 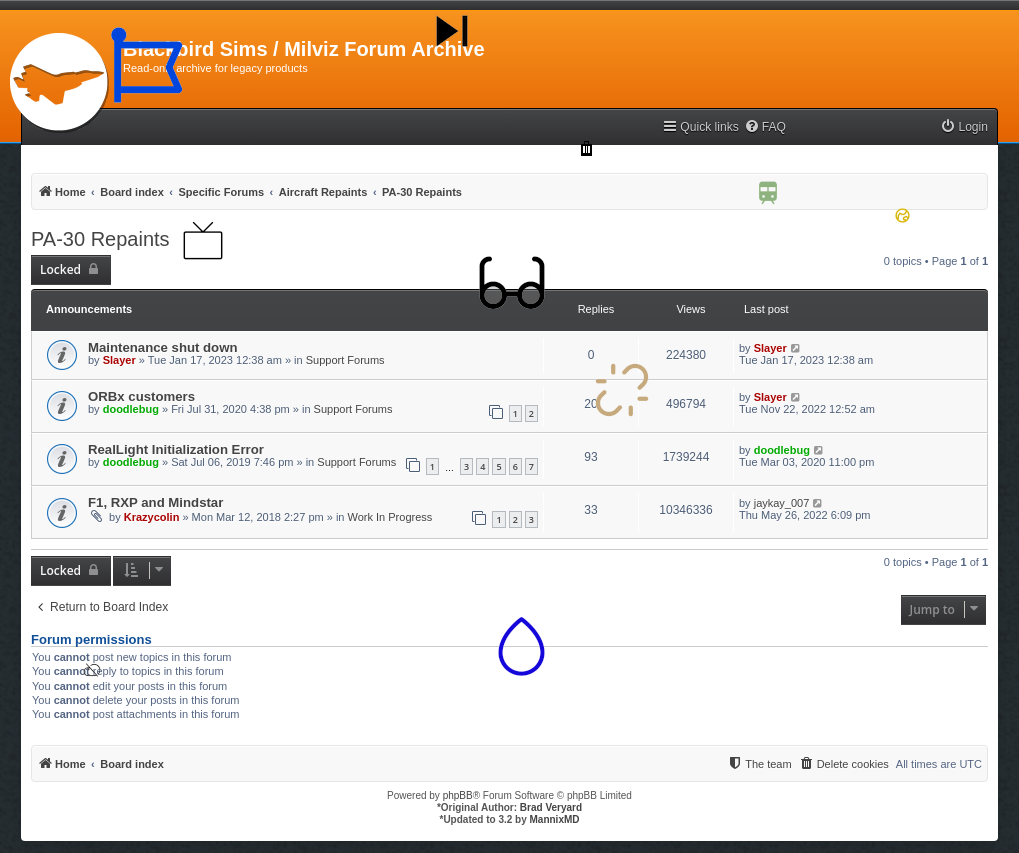 What do you see at coordinates (512, 284) in the screenshot?
I see `enable reading mode or accessibility features` at bounding box center [512, 284].